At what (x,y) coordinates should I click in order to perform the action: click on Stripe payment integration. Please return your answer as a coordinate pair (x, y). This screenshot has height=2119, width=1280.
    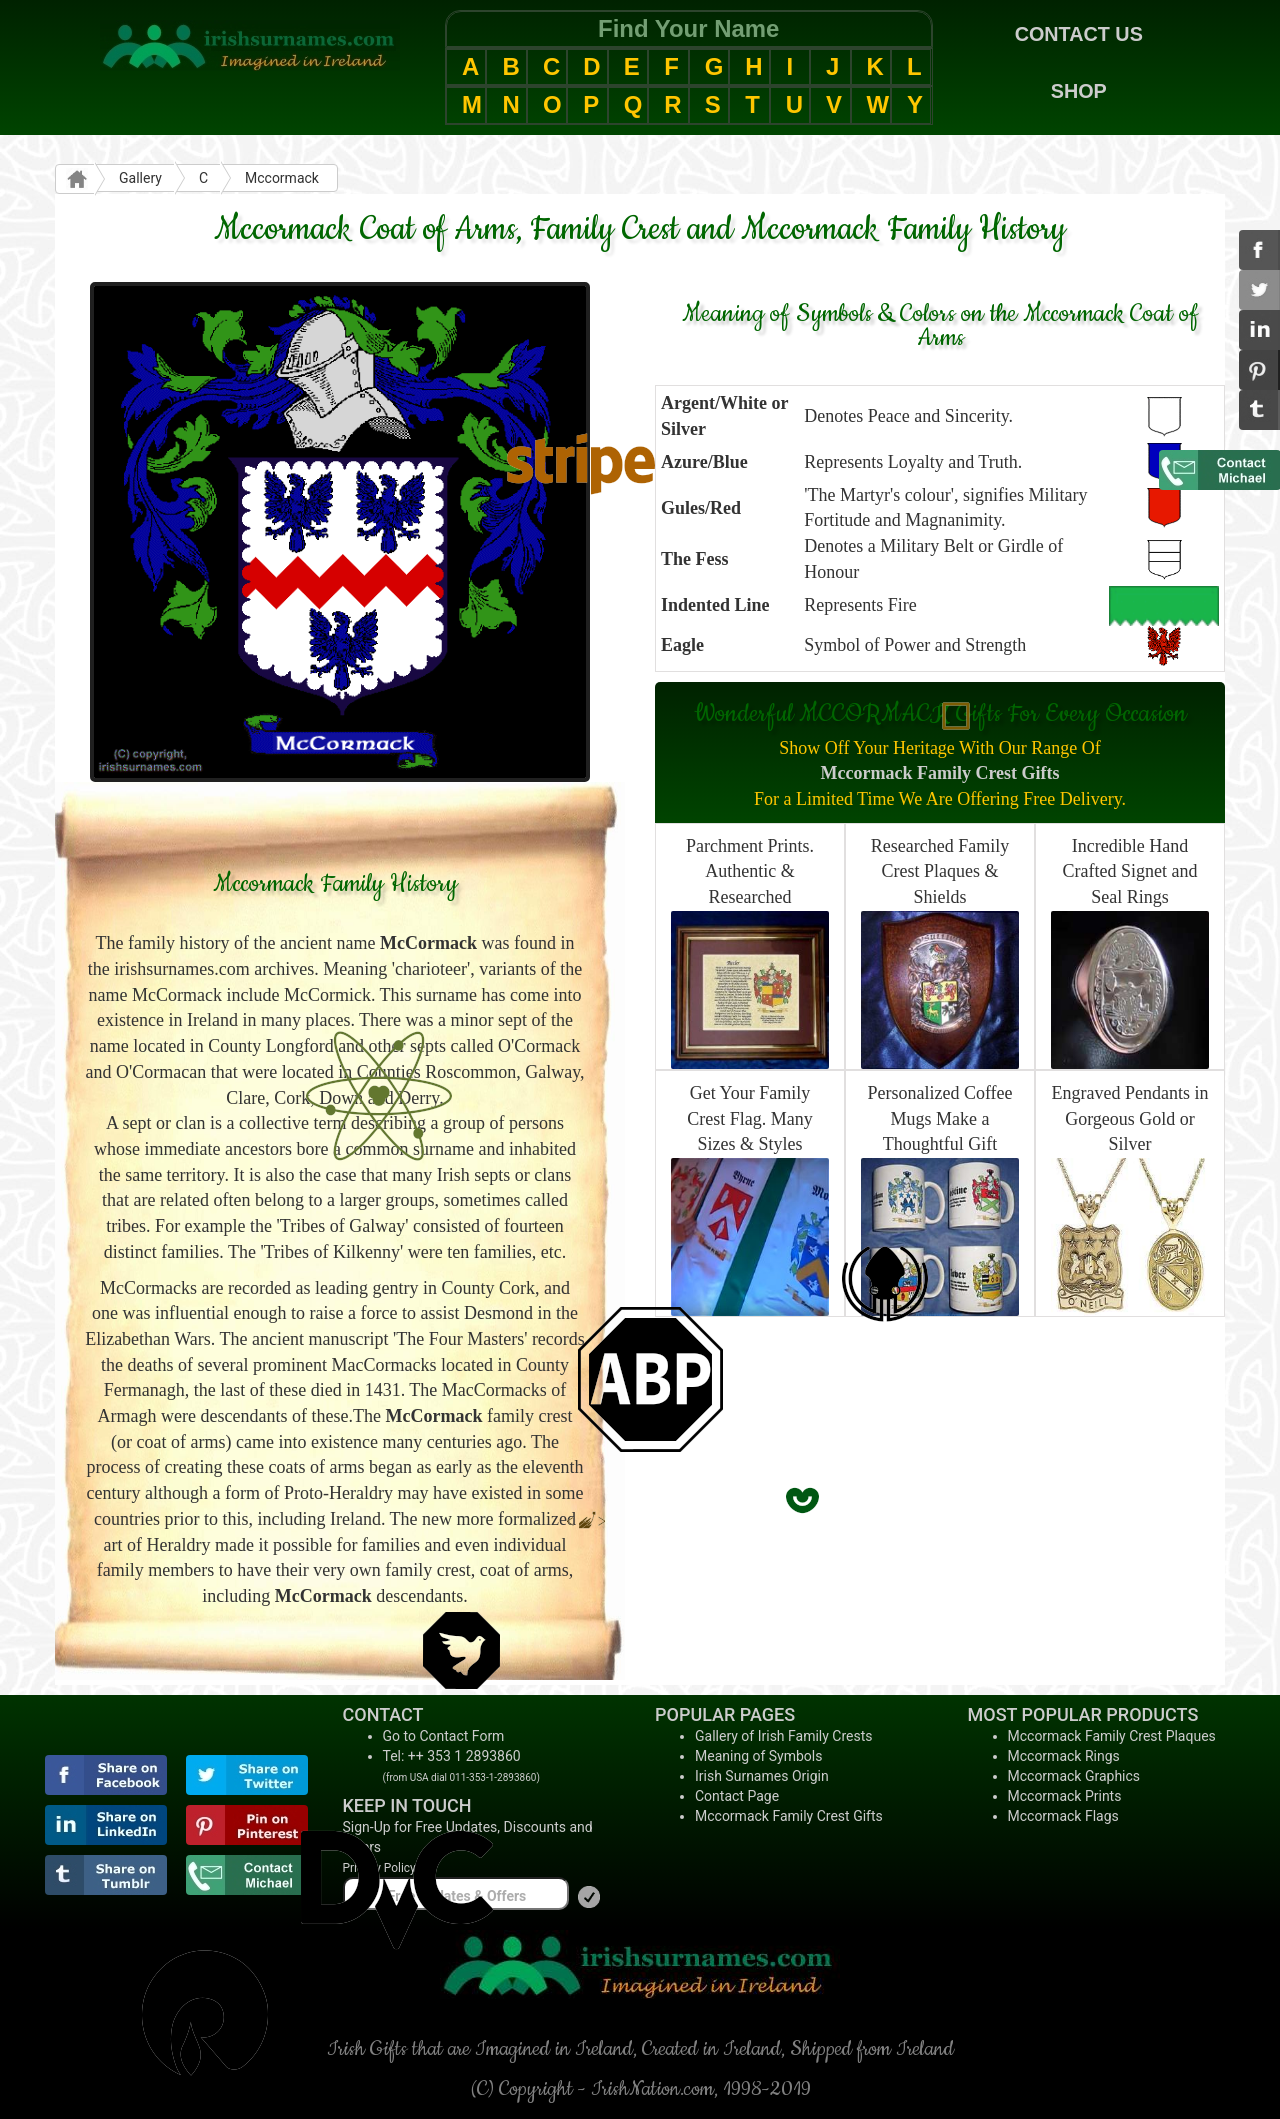
    Looking at the image, I should click on (581, 464).